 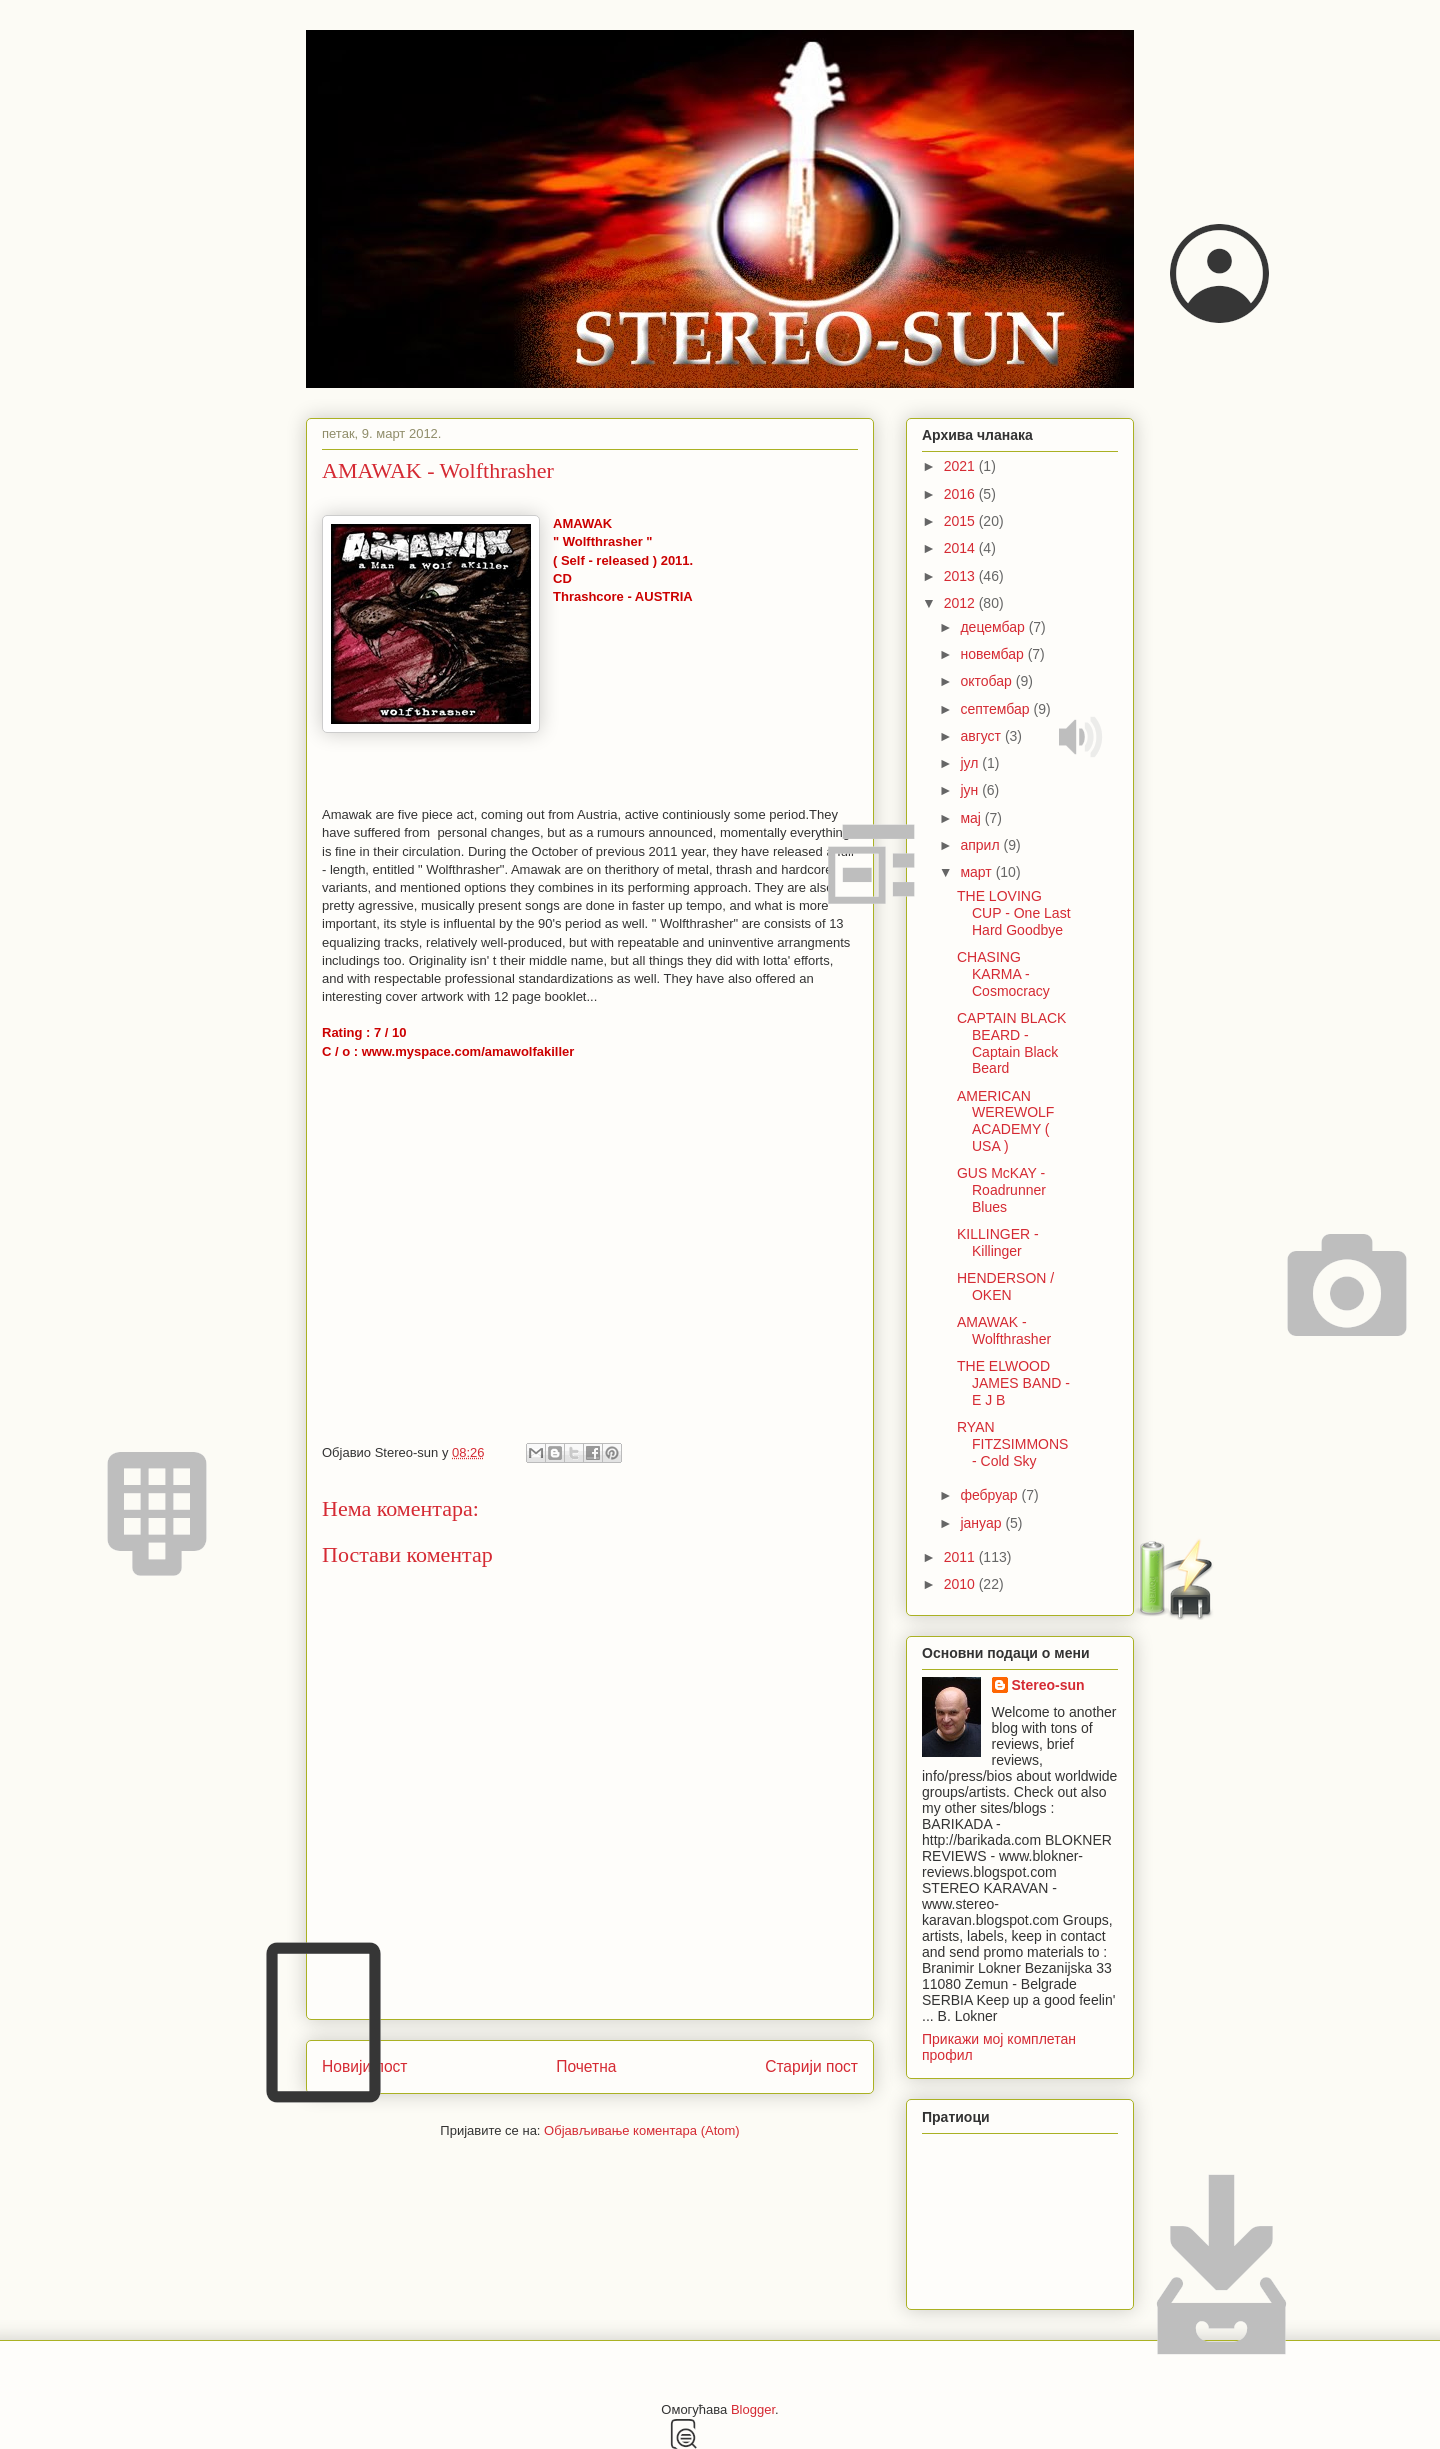 I want to click on indicates low volume level, so click(x=1082, y=737).